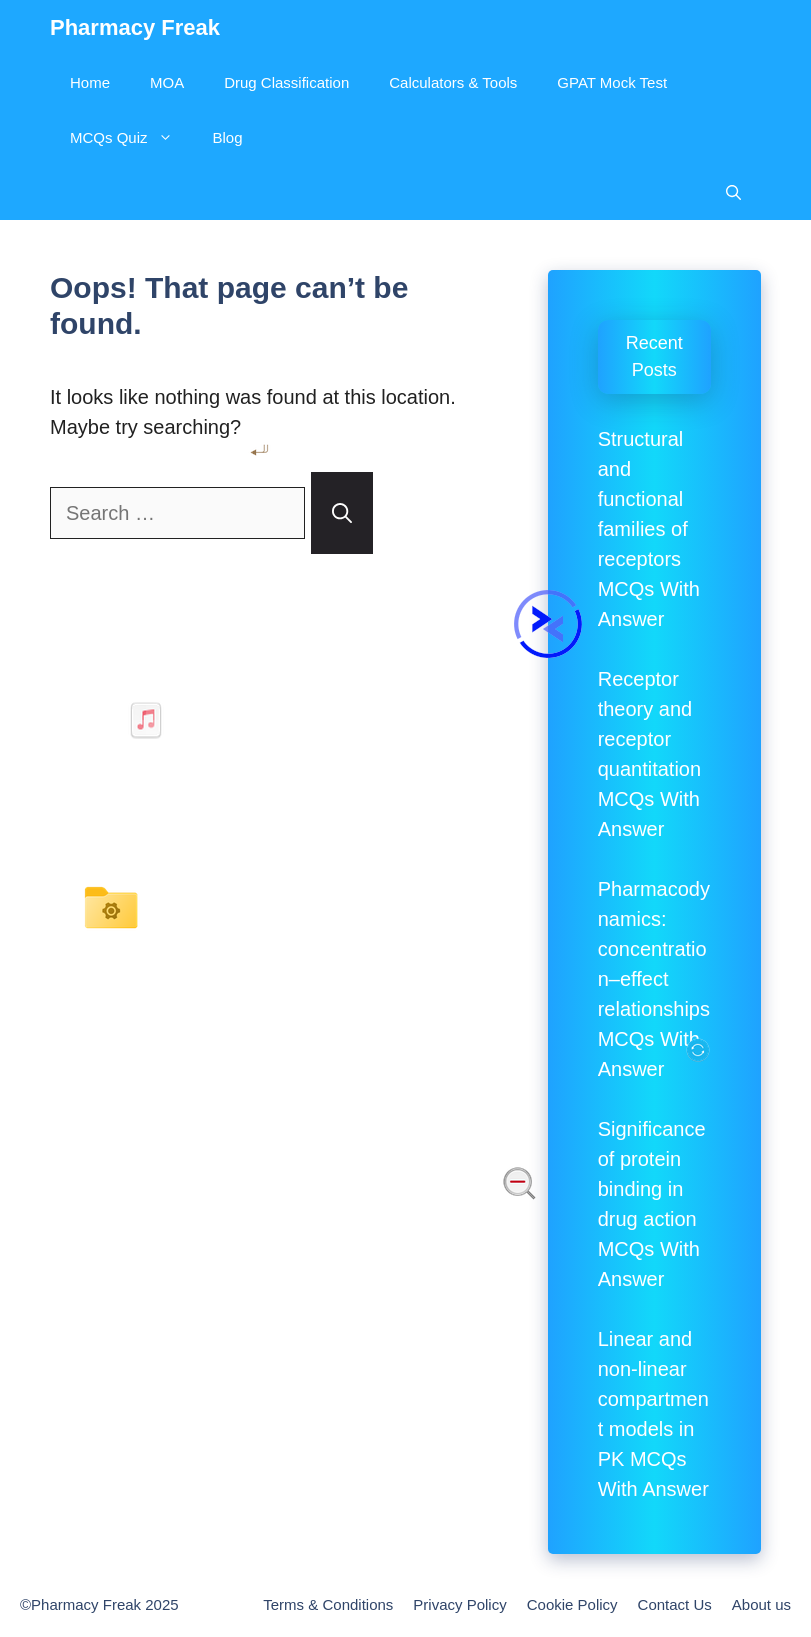  I want to click on open remmina remote desktop client, so click(548, 624).